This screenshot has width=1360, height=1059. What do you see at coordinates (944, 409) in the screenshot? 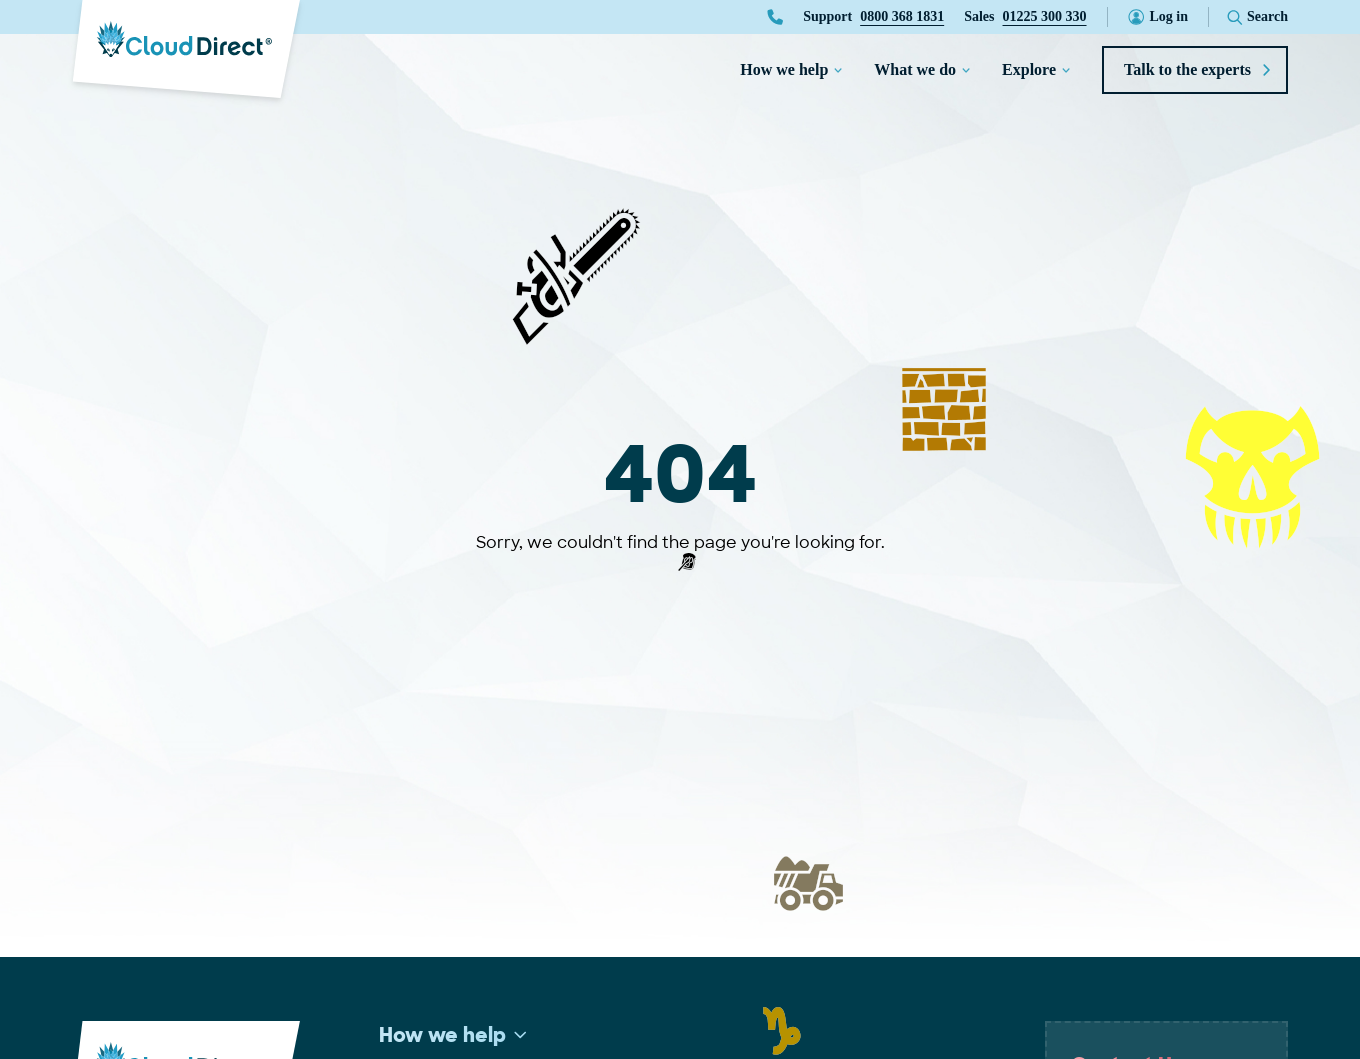
I see `build or place a stone wall in-game` at bounding box center [944, 409].